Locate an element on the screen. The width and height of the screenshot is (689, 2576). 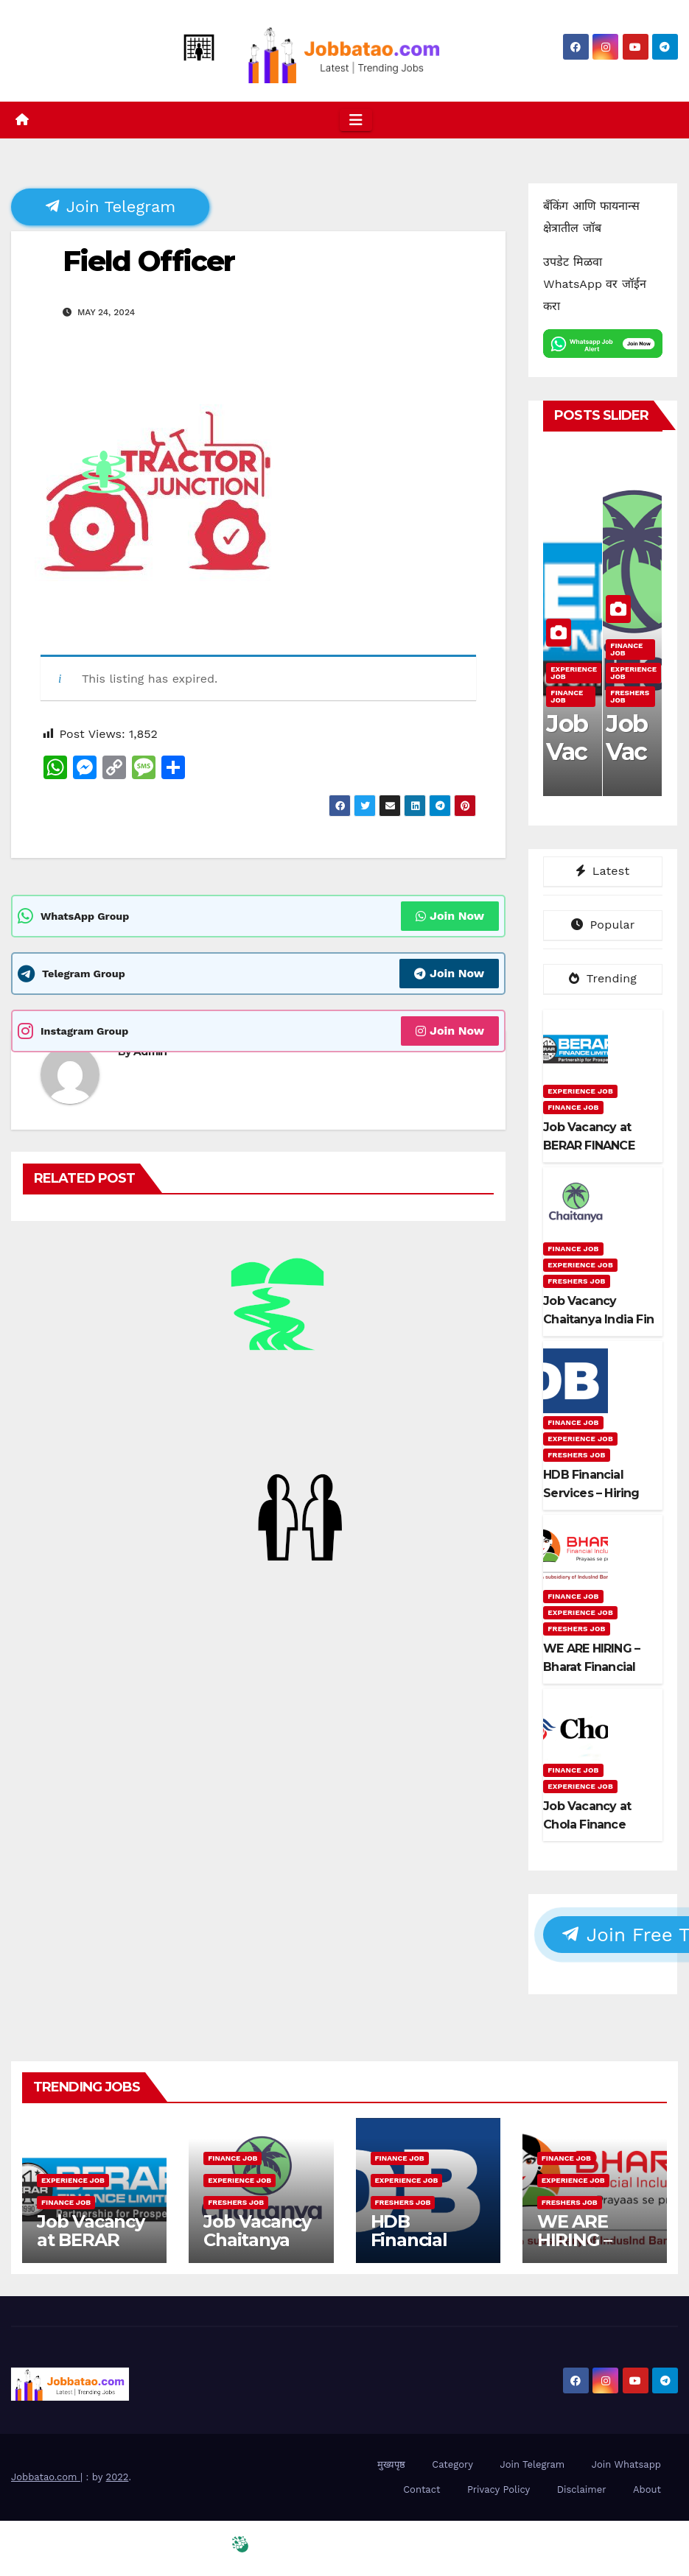
indicates a destructible object or breakable item is located at coordinates (240, 2544).